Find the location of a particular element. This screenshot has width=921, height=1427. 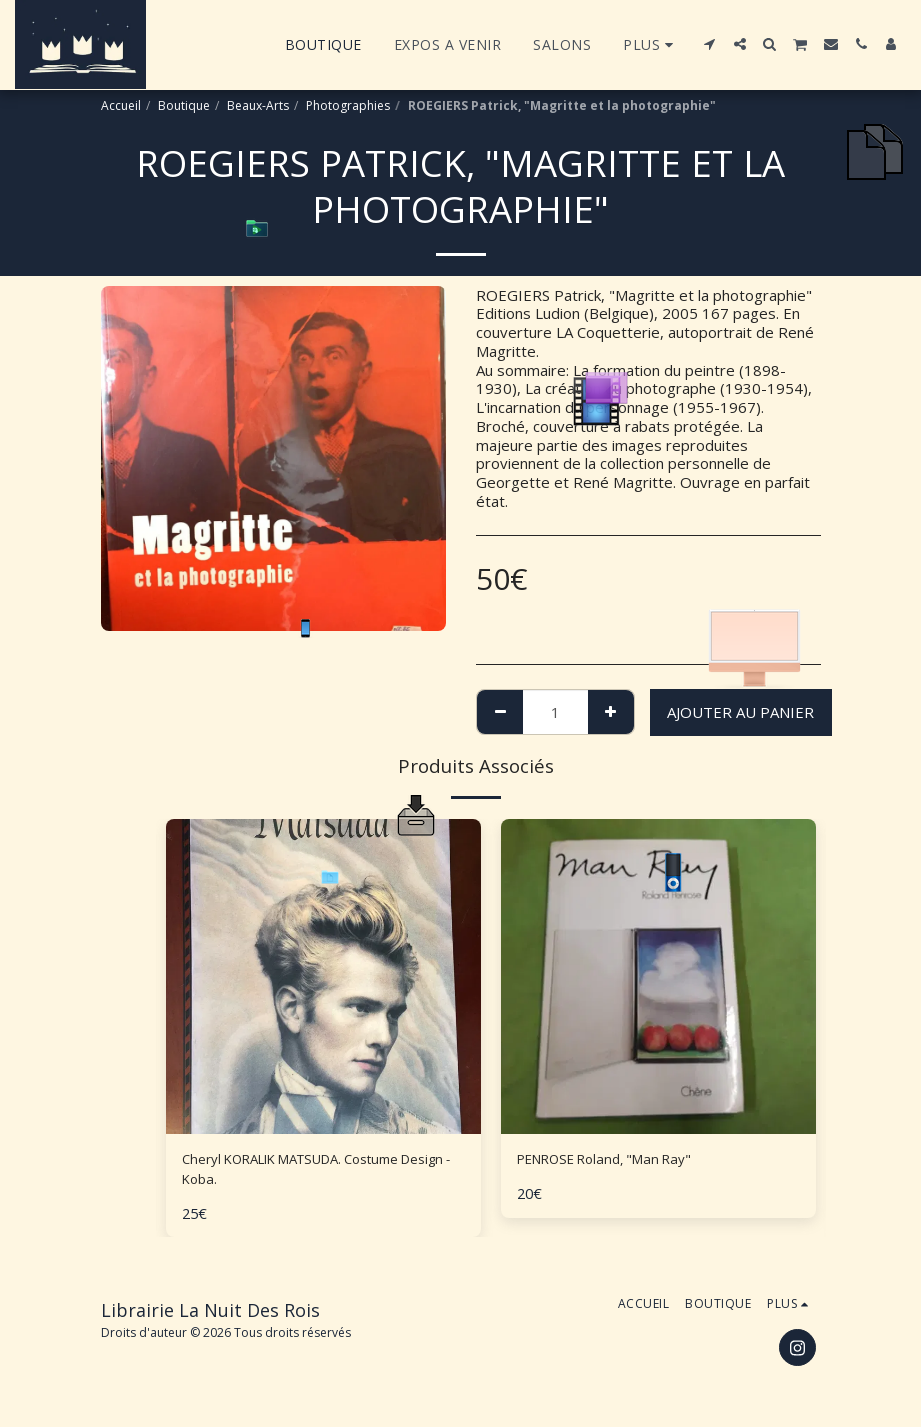

access your dropbox folder in the sidebar is located at coordinates (416, 816).